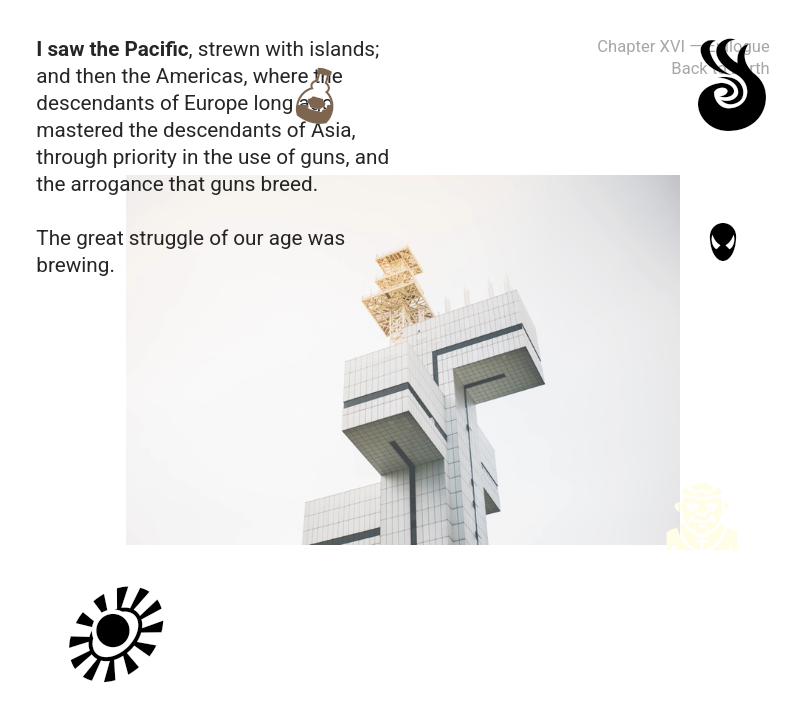 This screenshot has width=806, height=720. Describe the element at coordinates (117, 634) in the screenshot. I see `indicates a solar or radiant energy ability` at that location.